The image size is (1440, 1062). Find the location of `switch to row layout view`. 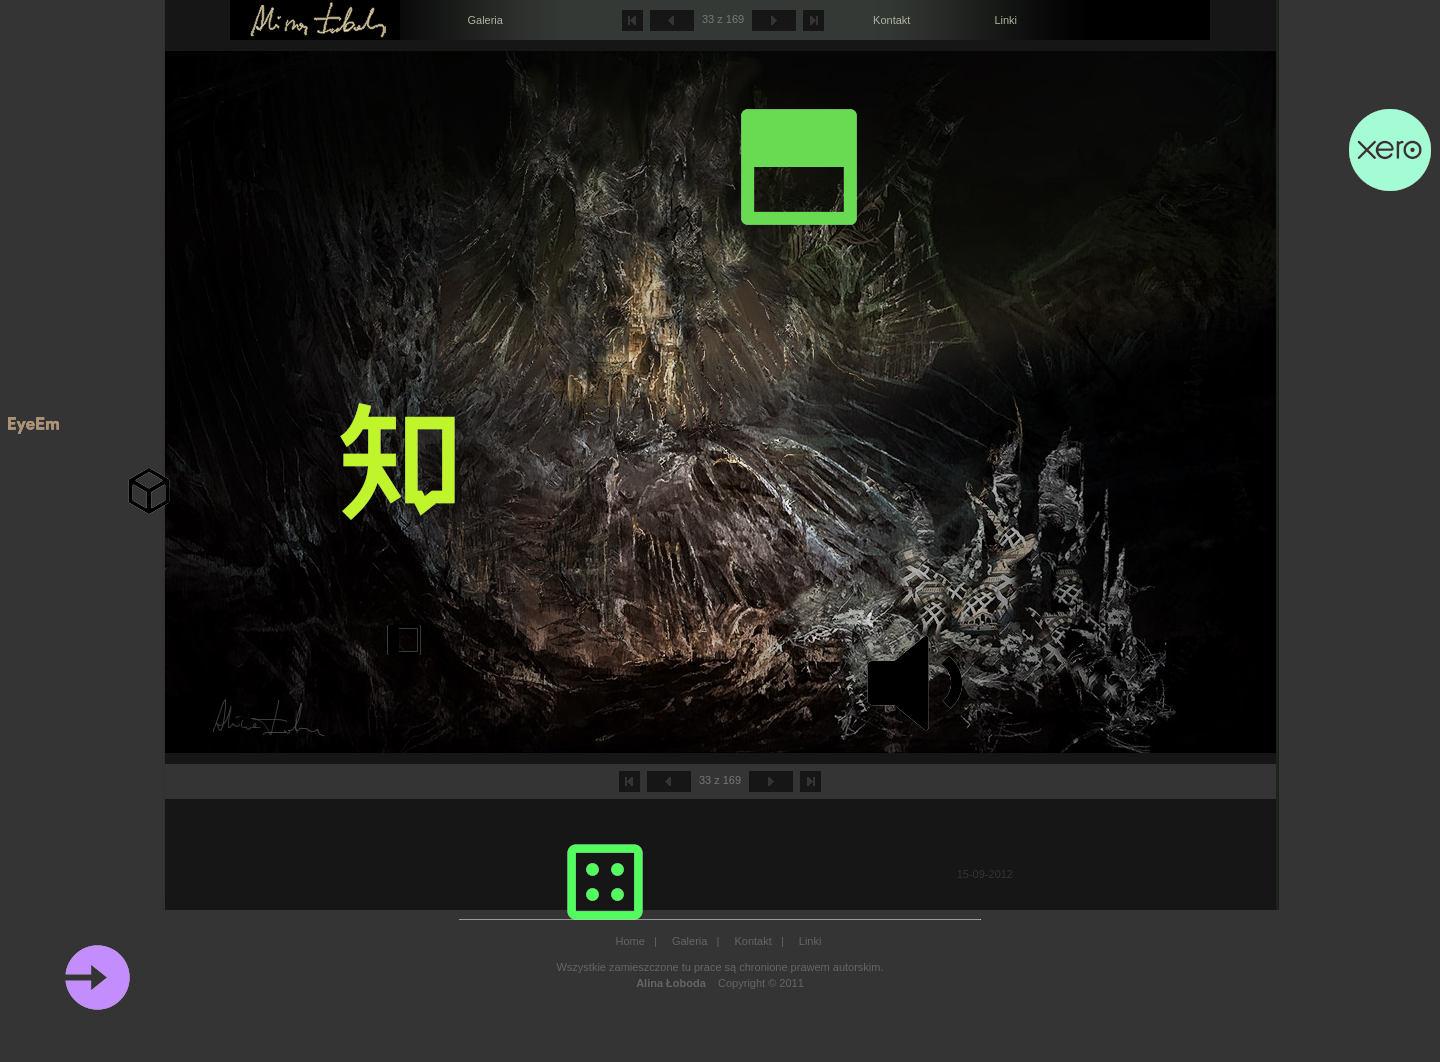

switch to row layout view is located at coordinates (799, 167).